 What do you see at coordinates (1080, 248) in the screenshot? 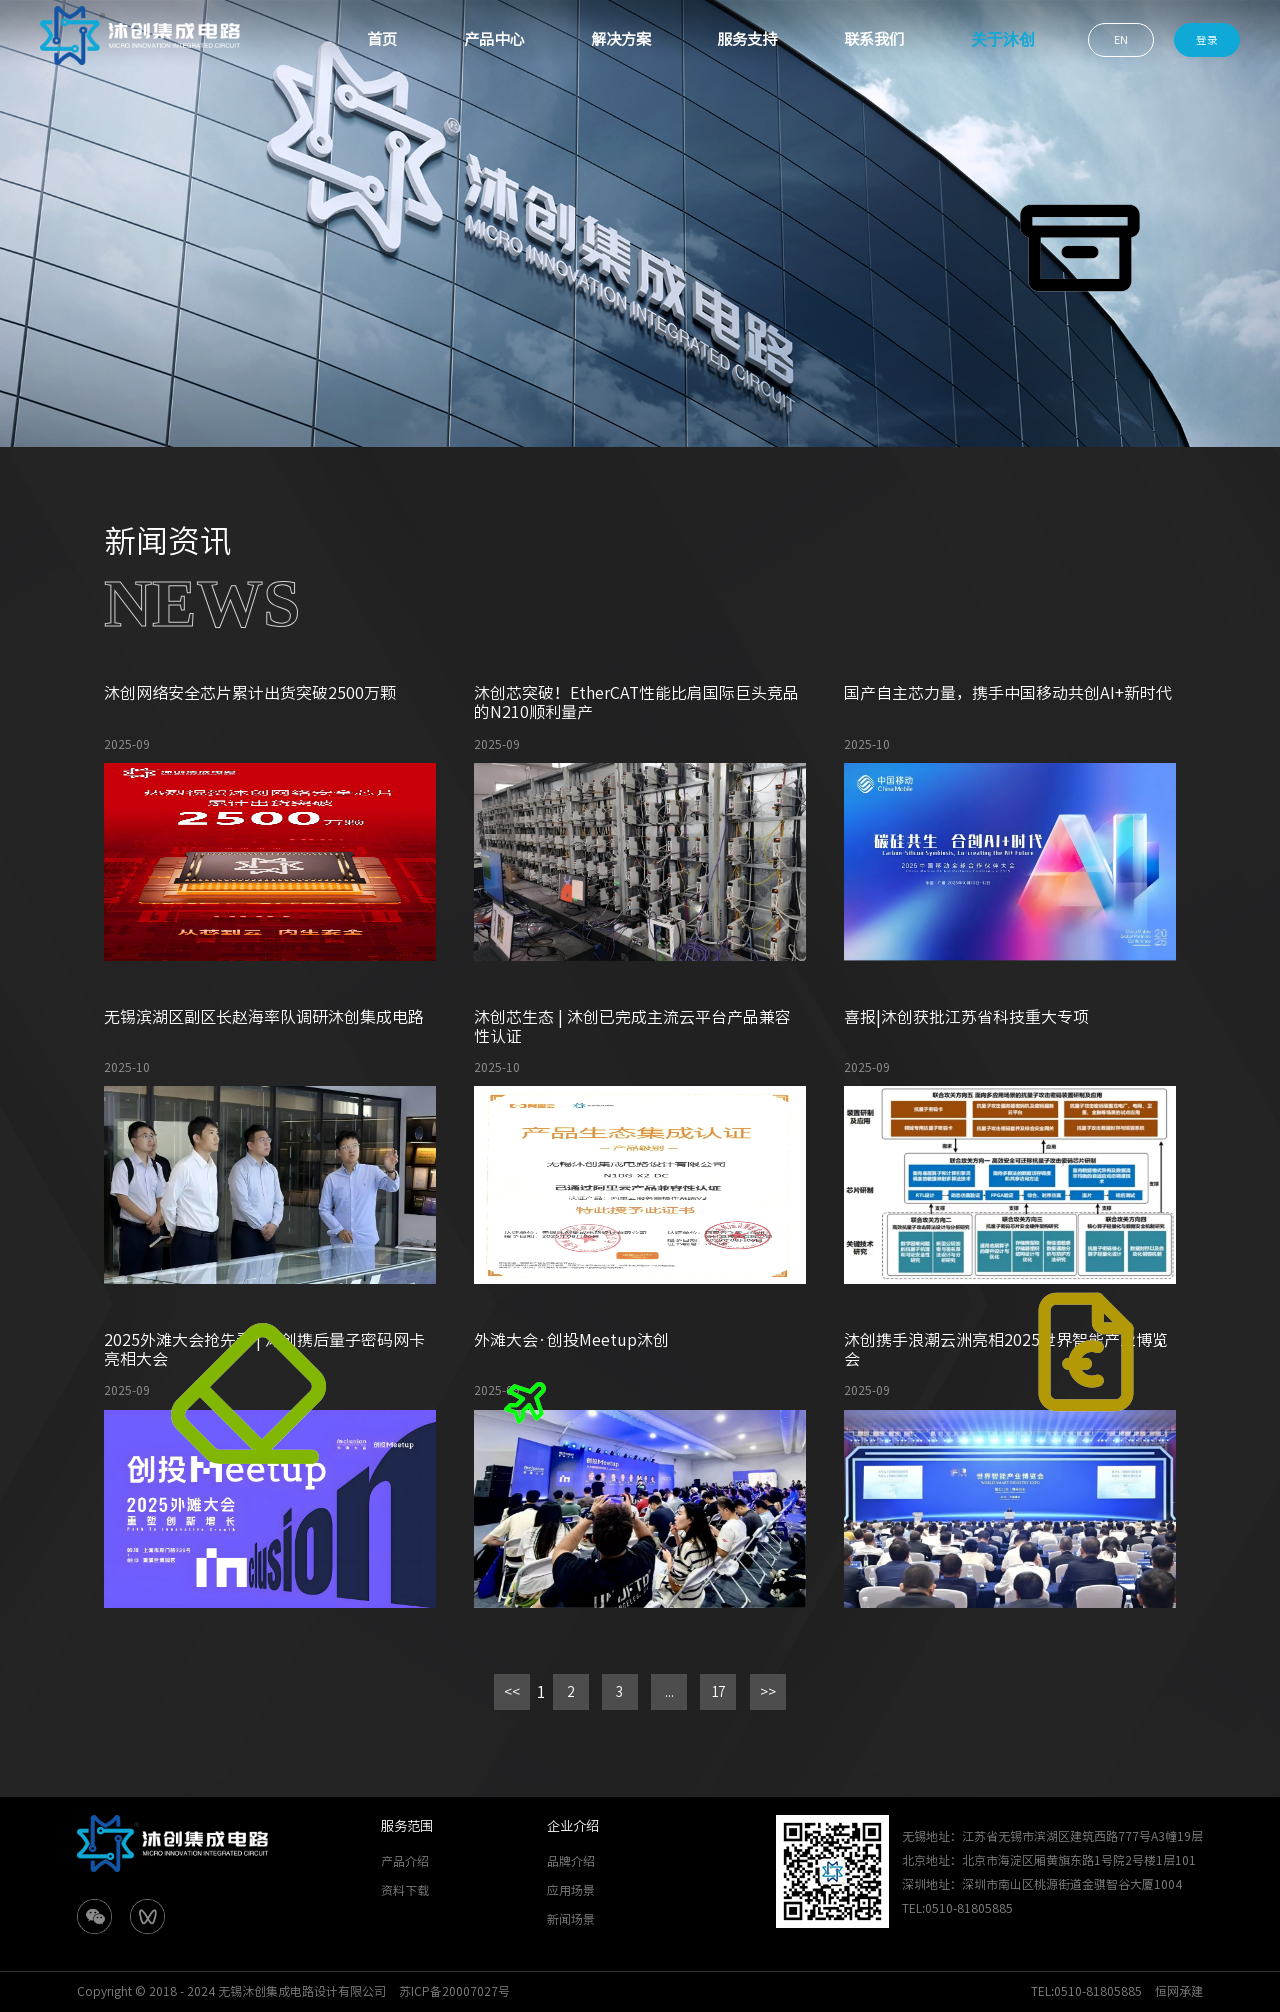
I see `archive item or conversation` at bounding box center [1080, 248].